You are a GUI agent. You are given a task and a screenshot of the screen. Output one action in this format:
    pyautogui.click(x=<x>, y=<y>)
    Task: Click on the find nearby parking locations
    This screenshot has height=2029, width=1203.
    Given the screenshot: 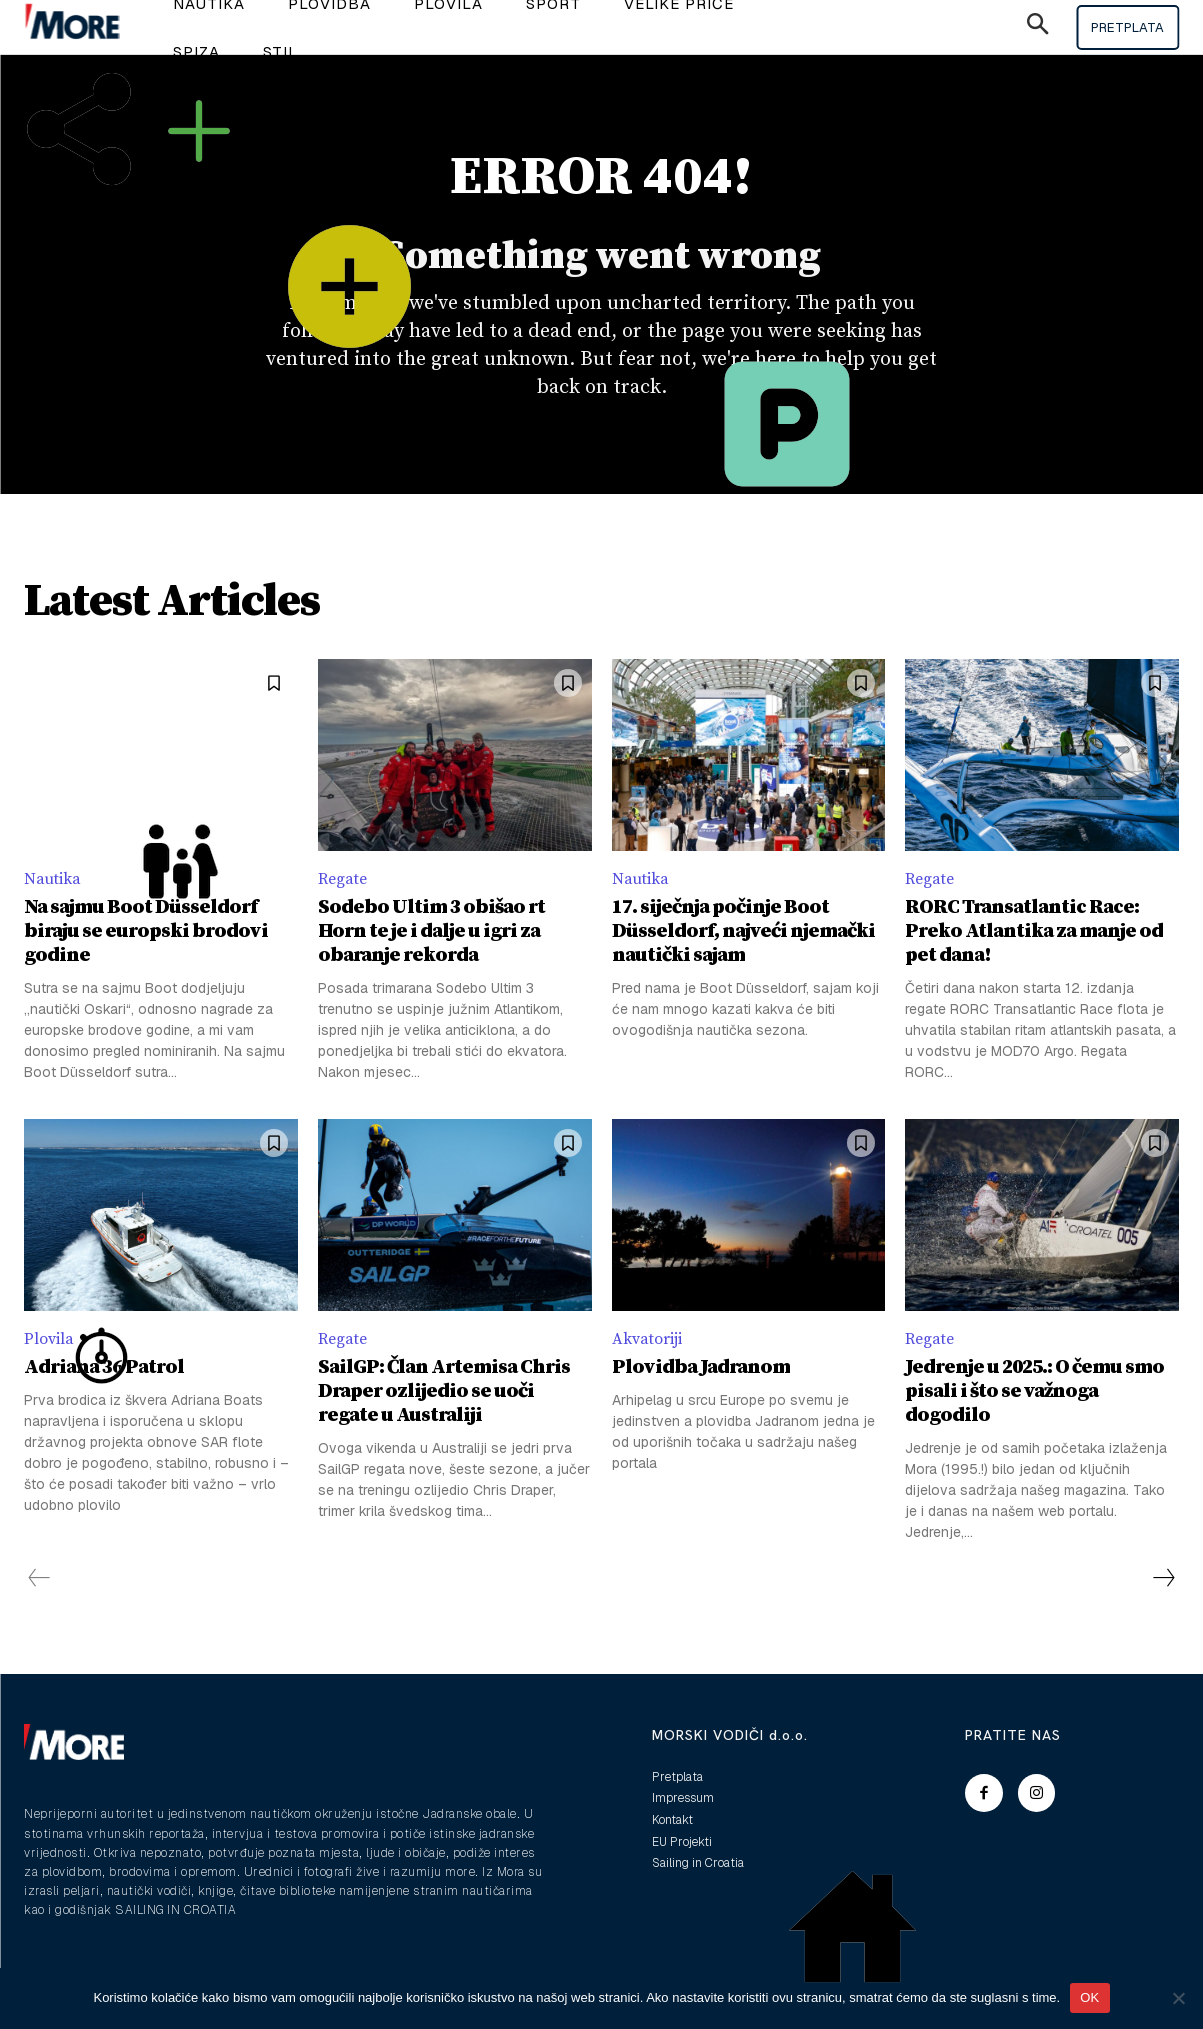 What is the action you would take?
    pyautogui.click(x=787, y=424)
    